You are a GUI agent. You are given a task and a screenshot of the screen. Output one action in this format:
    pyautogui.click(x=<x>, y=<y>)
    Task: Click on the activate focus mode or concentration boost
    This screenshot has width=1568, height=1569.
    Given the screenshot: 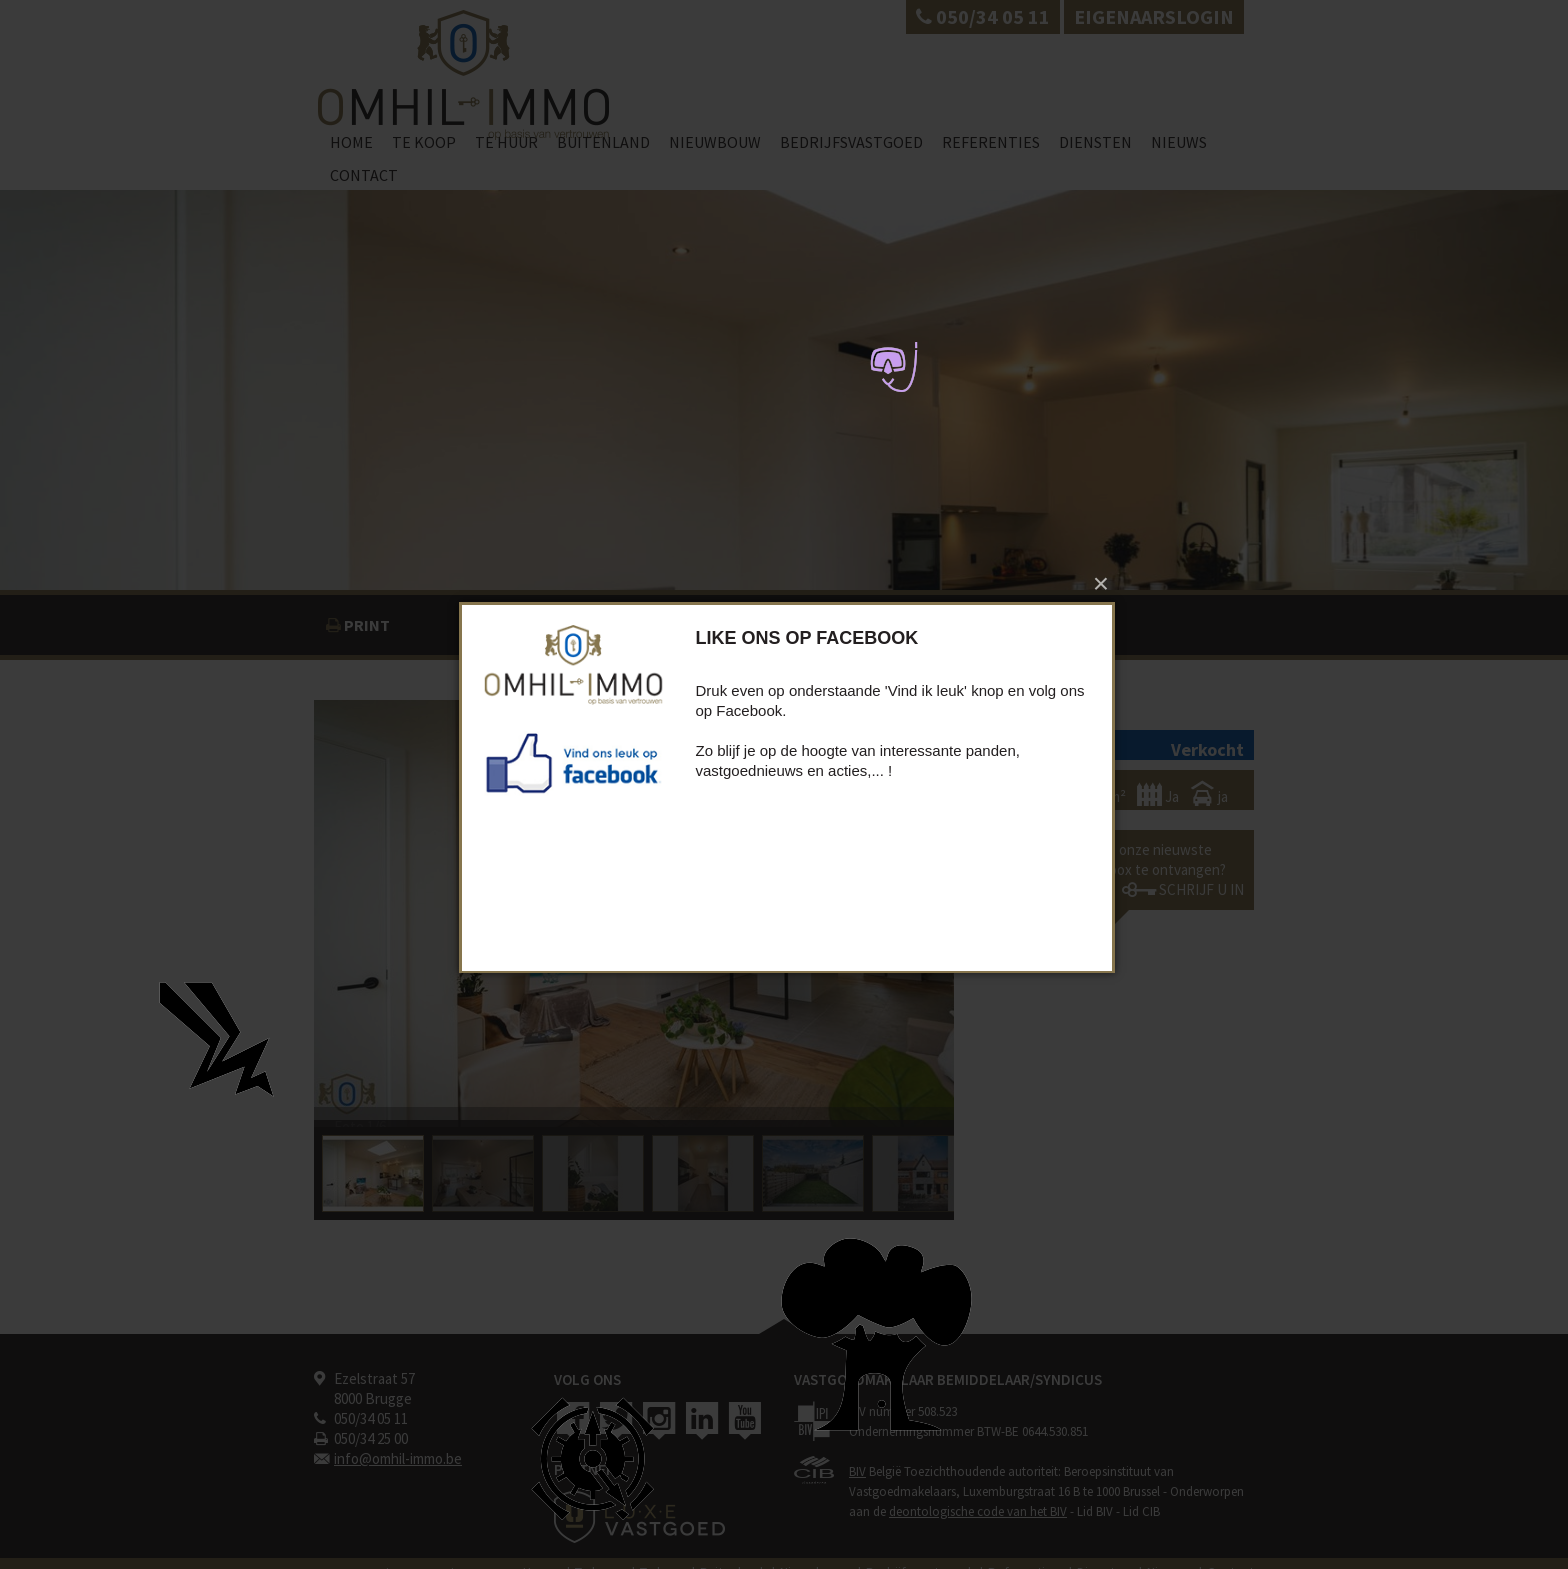 What is the action you would take?
    pyautogui.click(x=216, y=1039)
    